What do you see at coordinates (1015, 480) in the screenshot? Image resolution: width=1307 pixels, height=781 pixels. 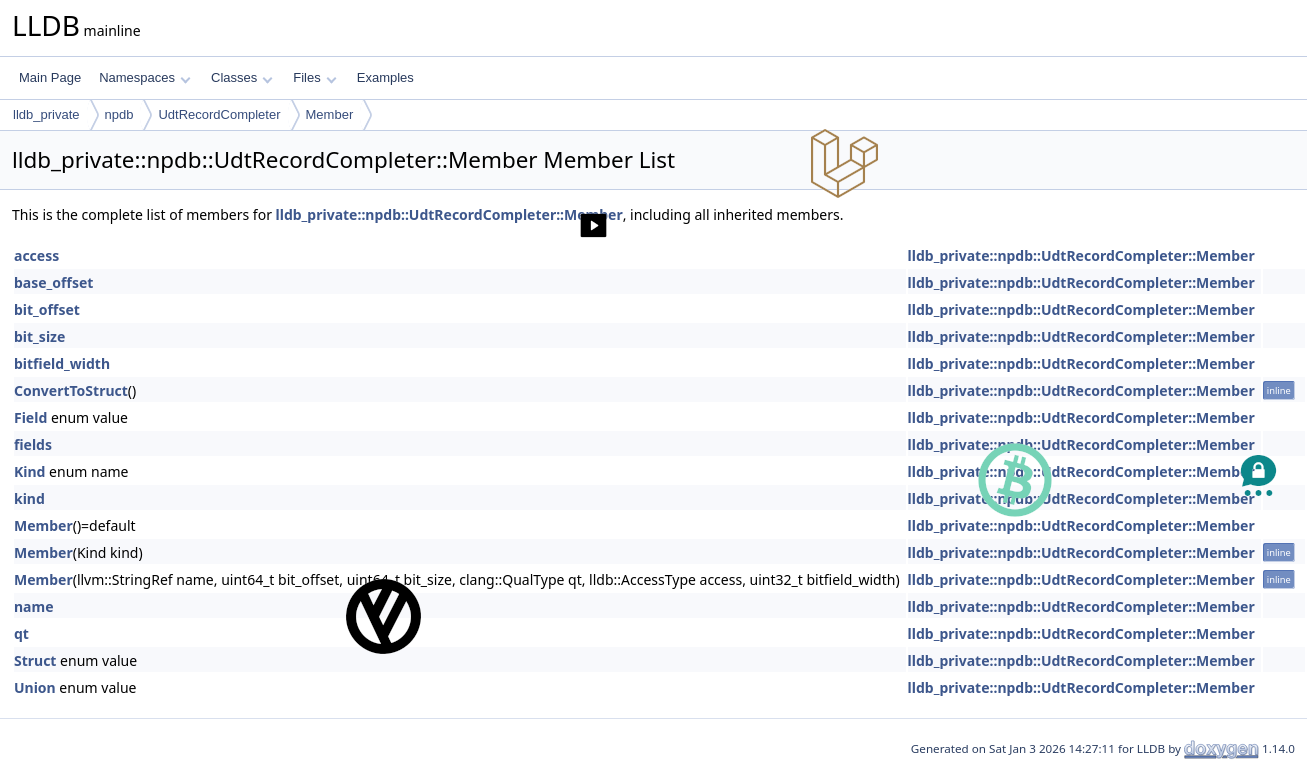 I see `view bitcoin wallet or balance` at bounding box center [1015, 480].